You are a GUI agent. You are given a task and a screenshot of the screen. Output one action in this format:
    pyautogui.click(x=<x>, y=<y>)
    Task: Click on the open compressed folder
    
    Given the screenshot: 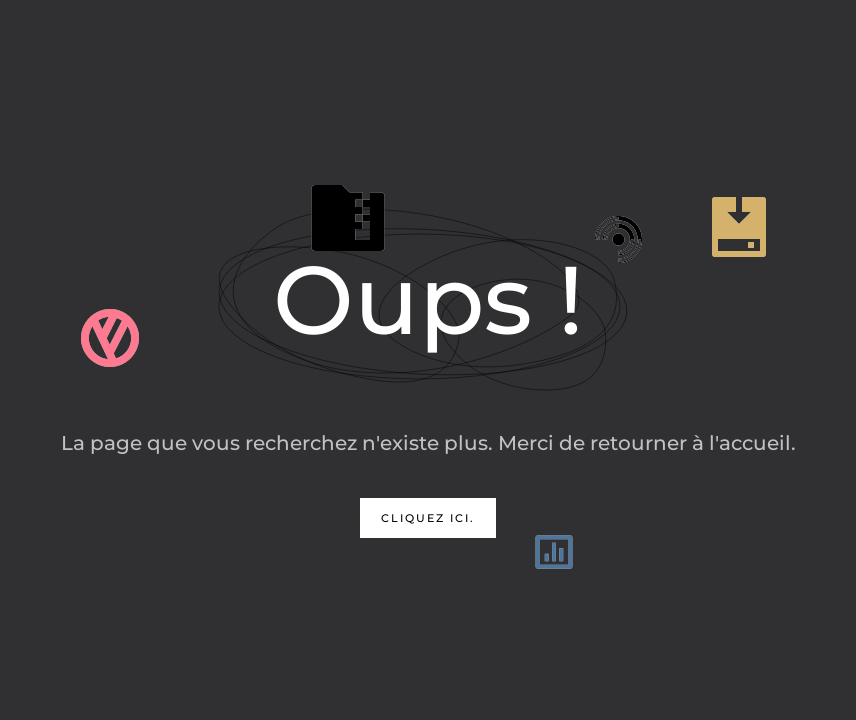 What is the action you would take?
    pyautogui.click(x=348, y=218)
    